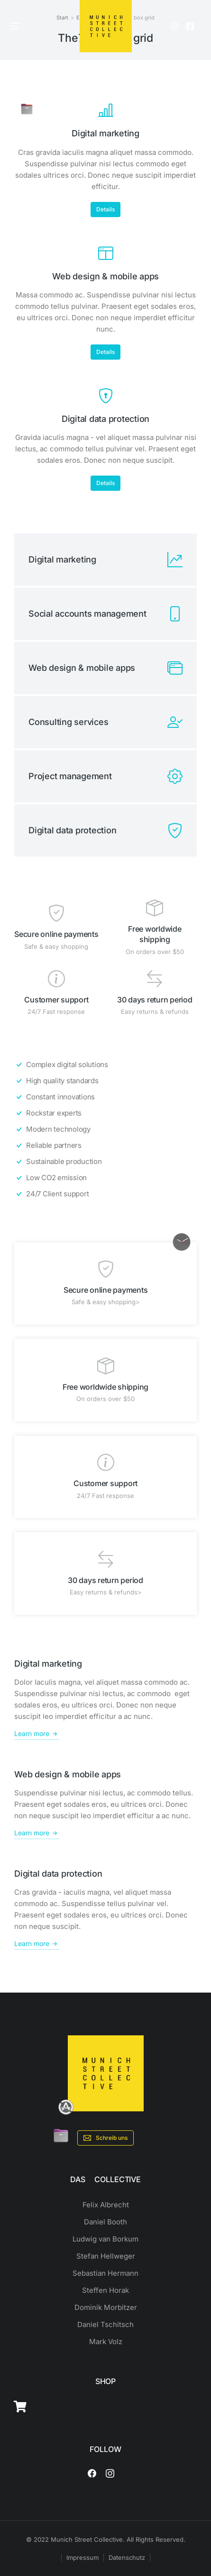 Image resolution: width=211 pixels, height=2576 pixels. Describe the element at coordinates (61, 2135) in the screenshot. I see `open the file manager application` at that location.